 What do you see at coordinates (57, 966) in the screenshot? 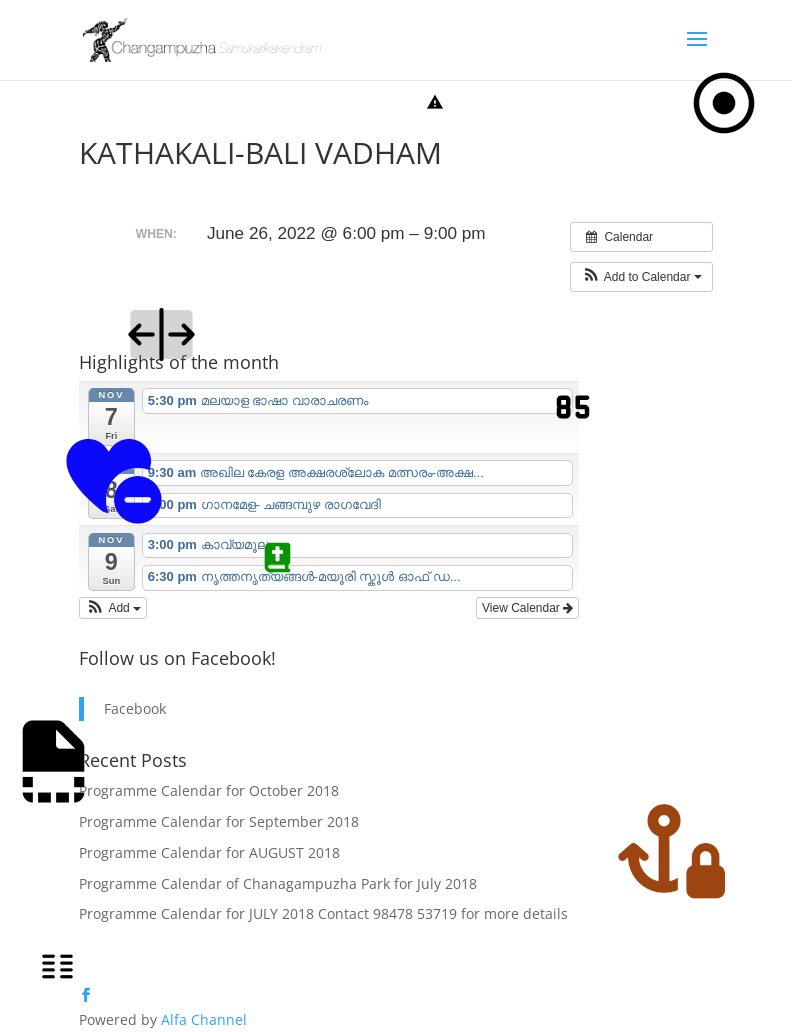
I see `switch to column view layout` at bounding box center [57, 966].